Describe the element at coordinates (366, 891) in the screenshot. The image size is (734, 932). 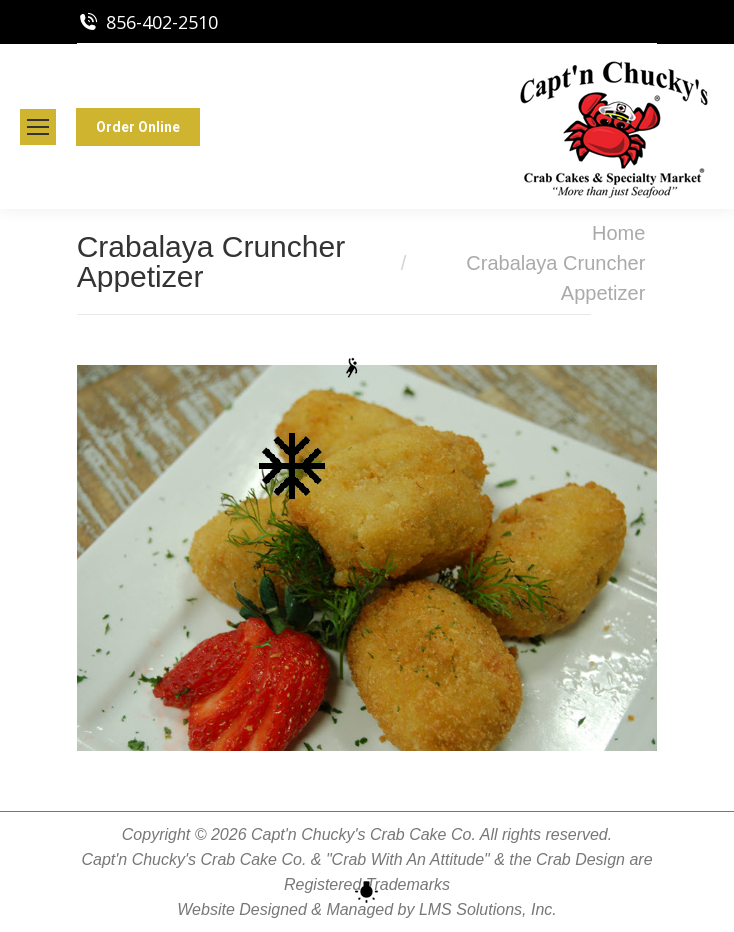
I see `adjust incandescent light settings` at that location.